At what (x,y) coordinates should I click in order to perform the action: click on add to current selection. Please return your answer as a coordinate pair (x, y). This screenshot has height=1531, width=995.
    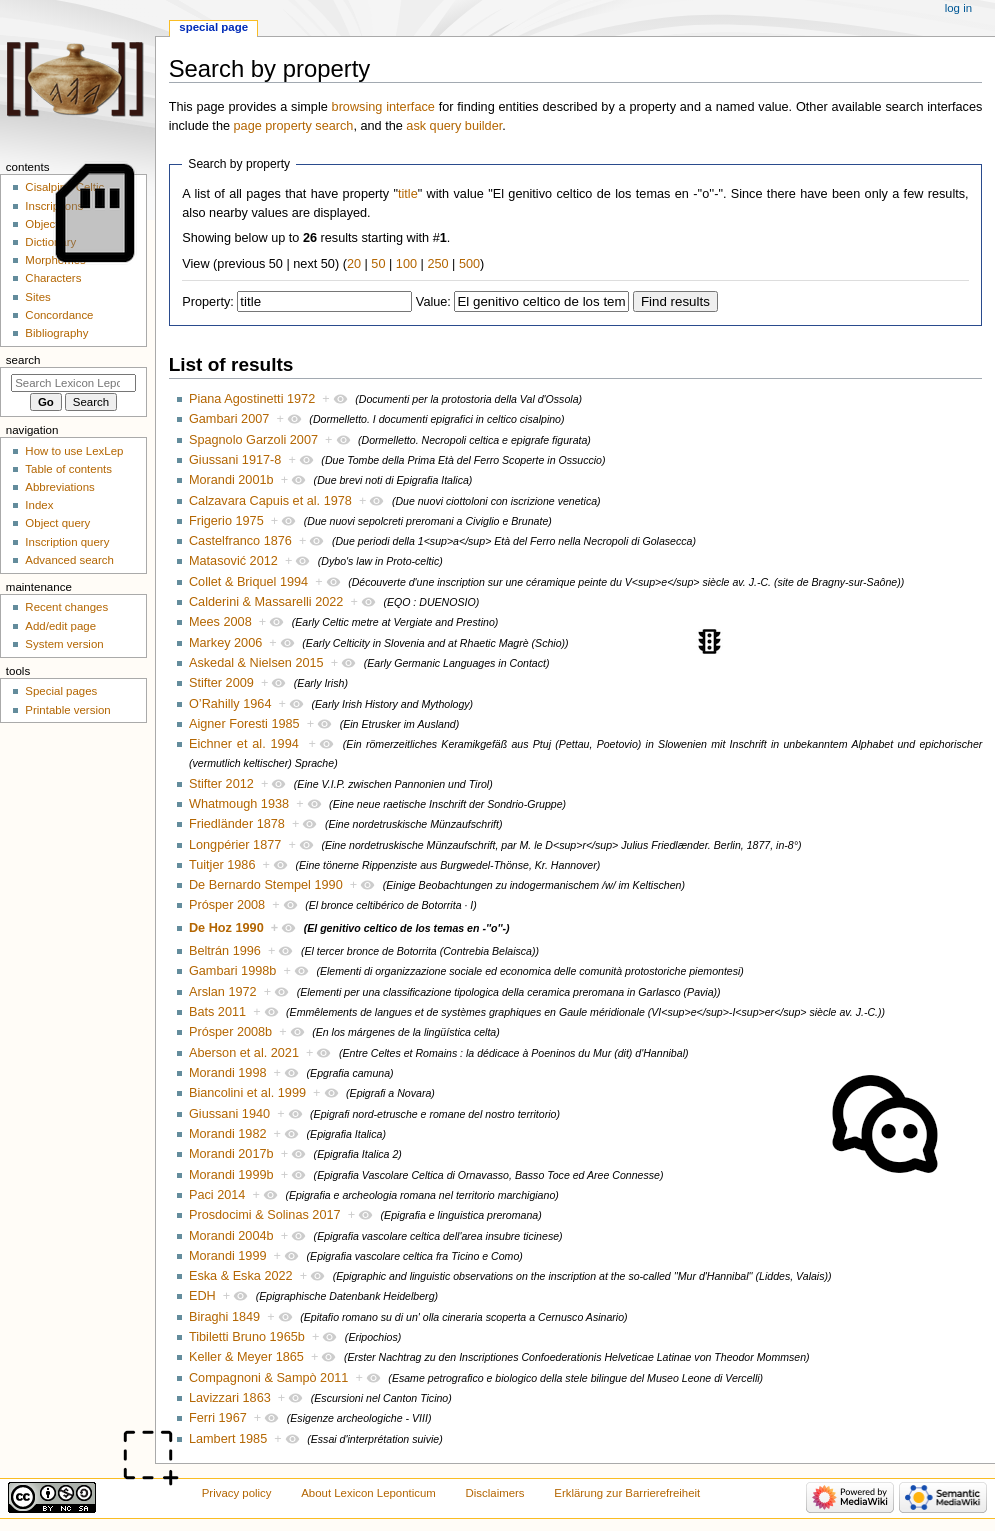
    Looking at the image, I should click on (148, 1455).